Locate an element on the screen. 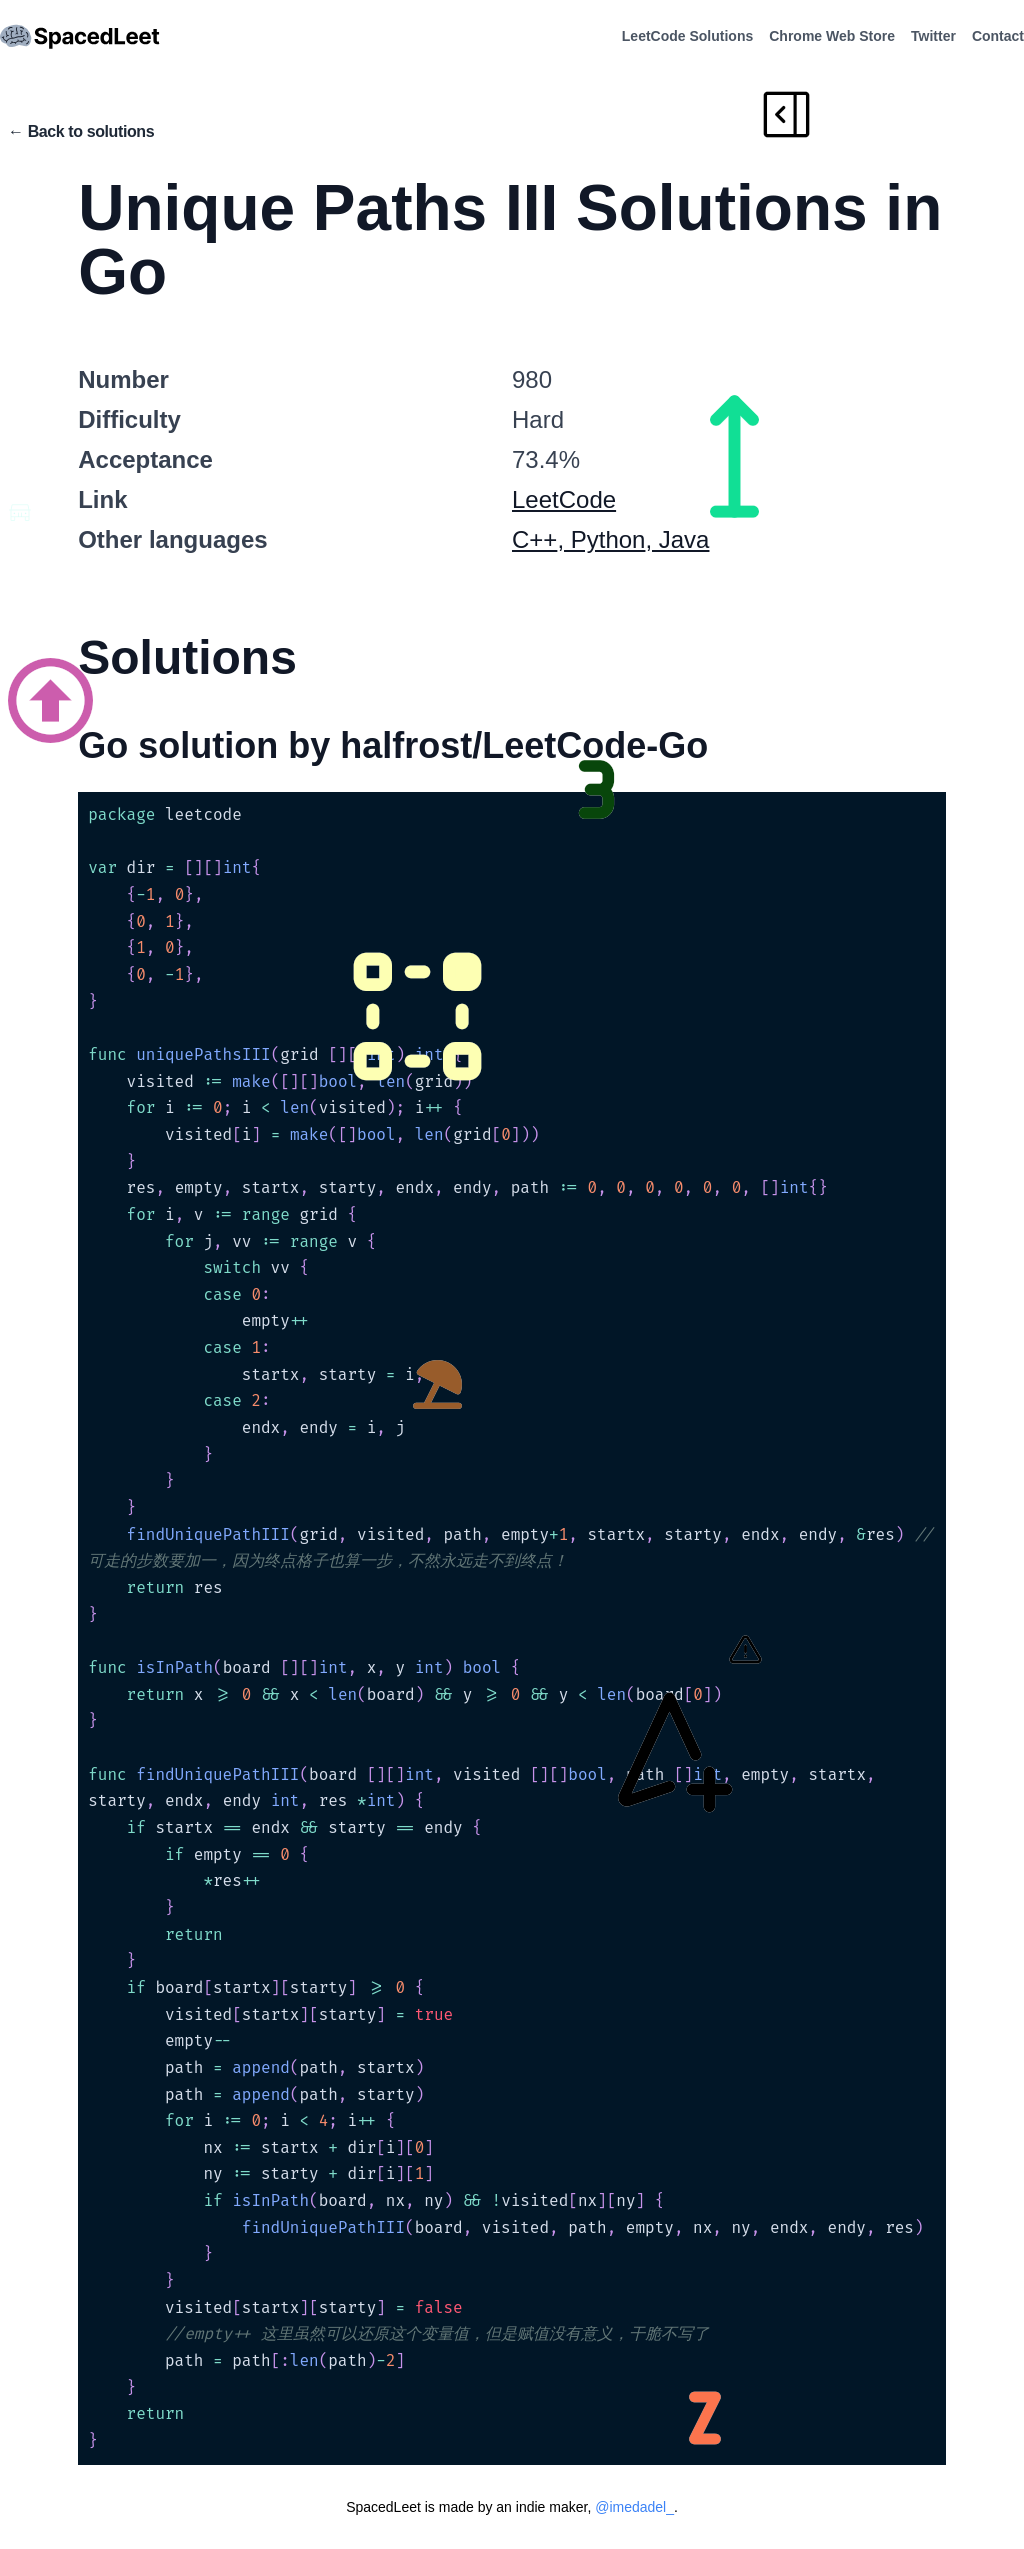 The height and width of the screenshot is (2549, 1024). set transform anchor to top-right corner is located at coordinates (417, 1016).